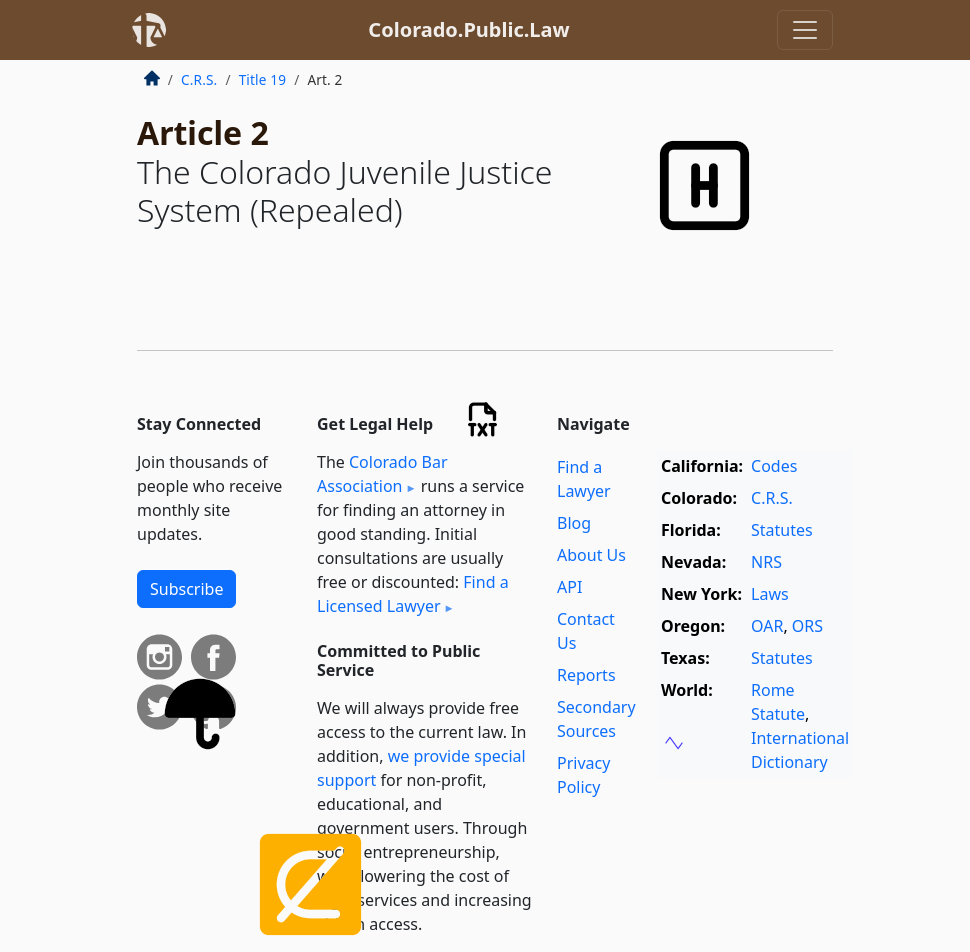 Image resolution: width=970 pixels, height=952 pixels. Describe the element at coordinates (200, 714) in the screenshot. I see `view weather protection or rain forecast` at that location.